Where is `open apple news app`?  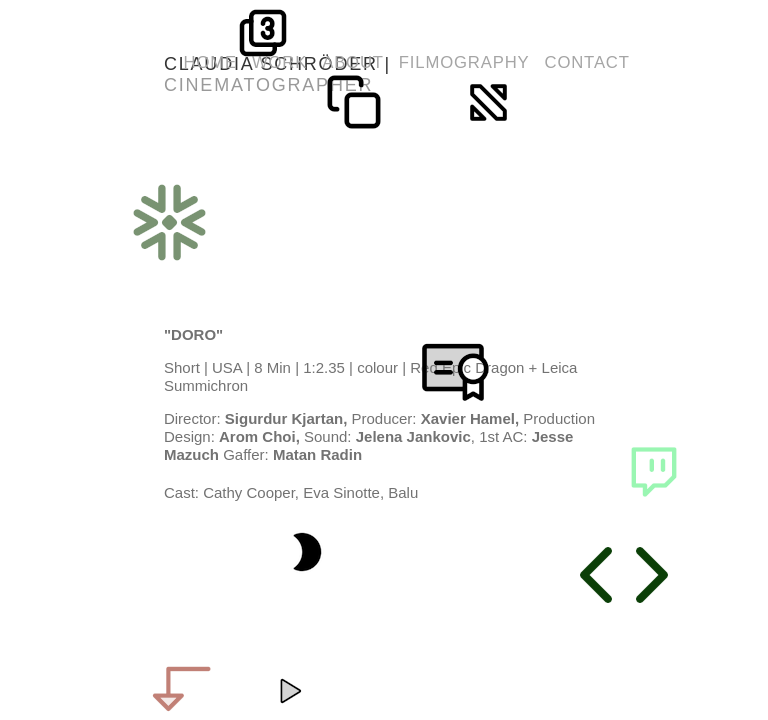
open apple news app is located at coordinates (488, 102).